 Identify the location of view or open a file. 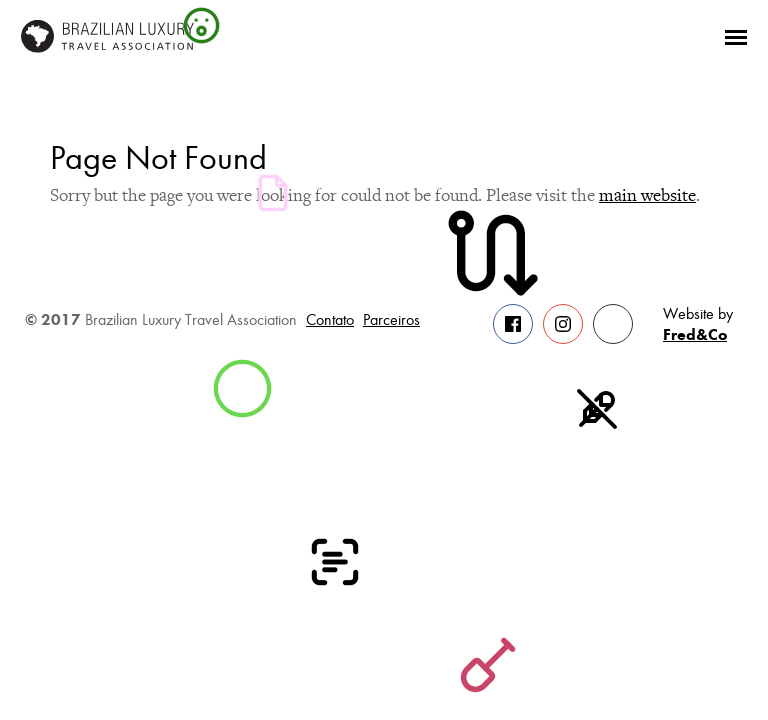
(273, 193).